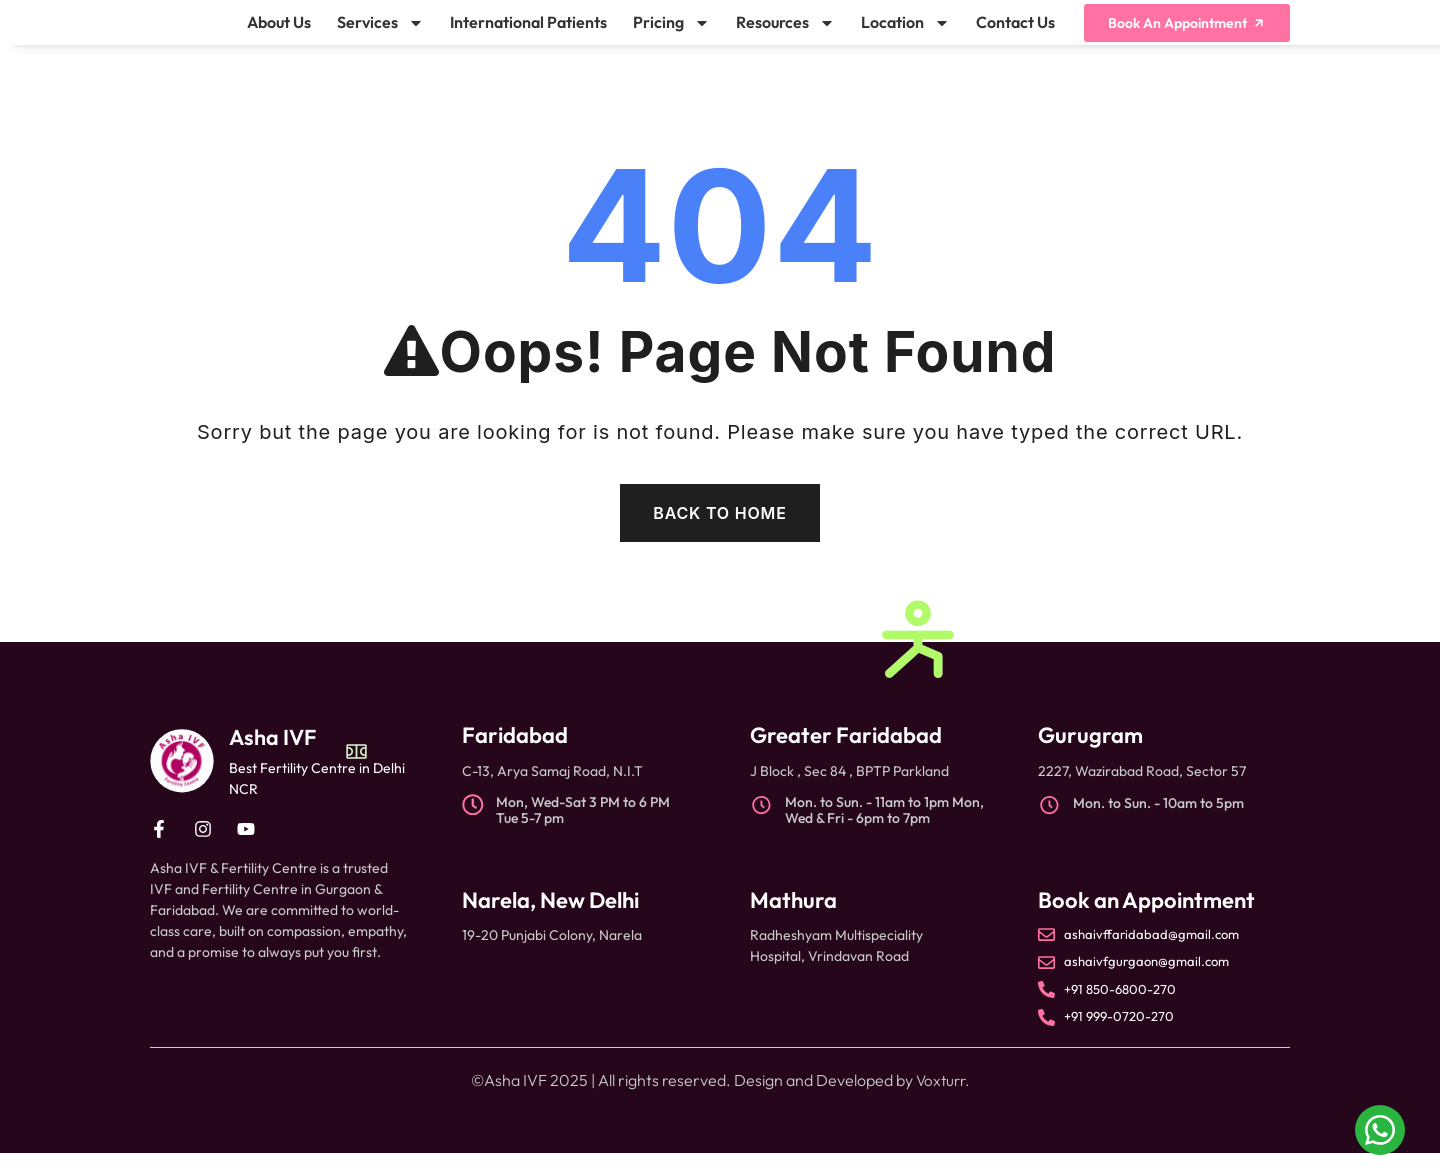 The image size is (1440, 1175). I want to click on access tai chi or meditation exercises, so click(918, 642).